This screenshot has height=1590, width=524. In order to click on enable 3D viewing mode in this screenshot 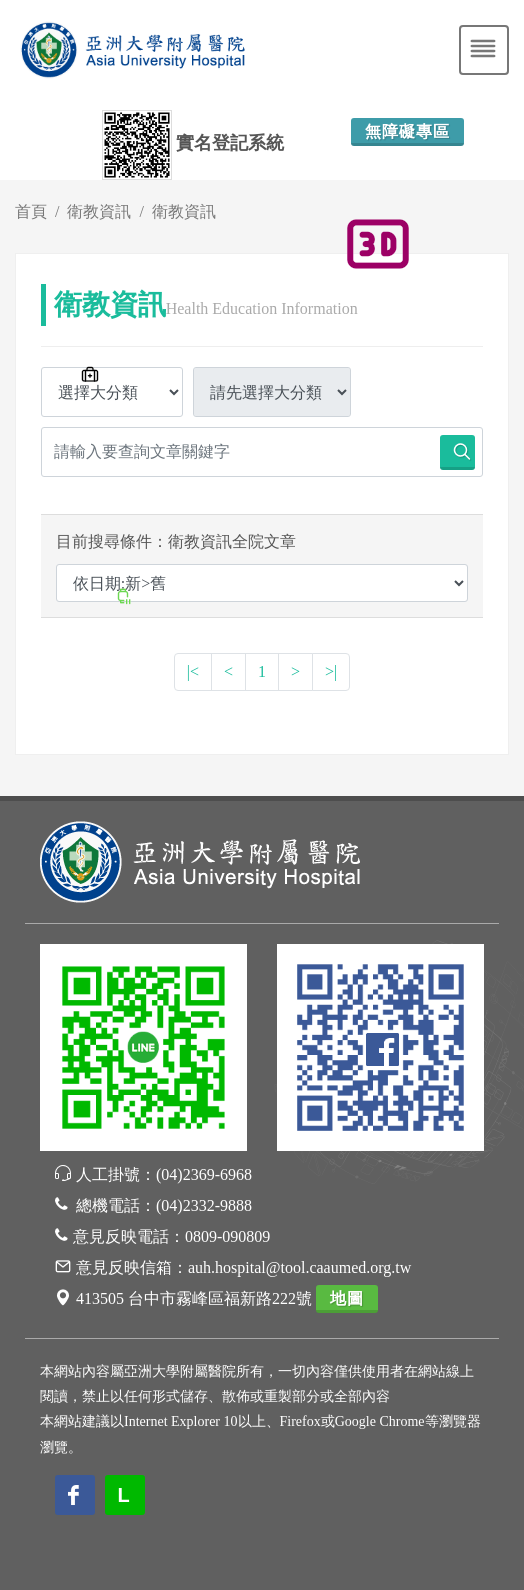, I will do `click(378, 244)`.